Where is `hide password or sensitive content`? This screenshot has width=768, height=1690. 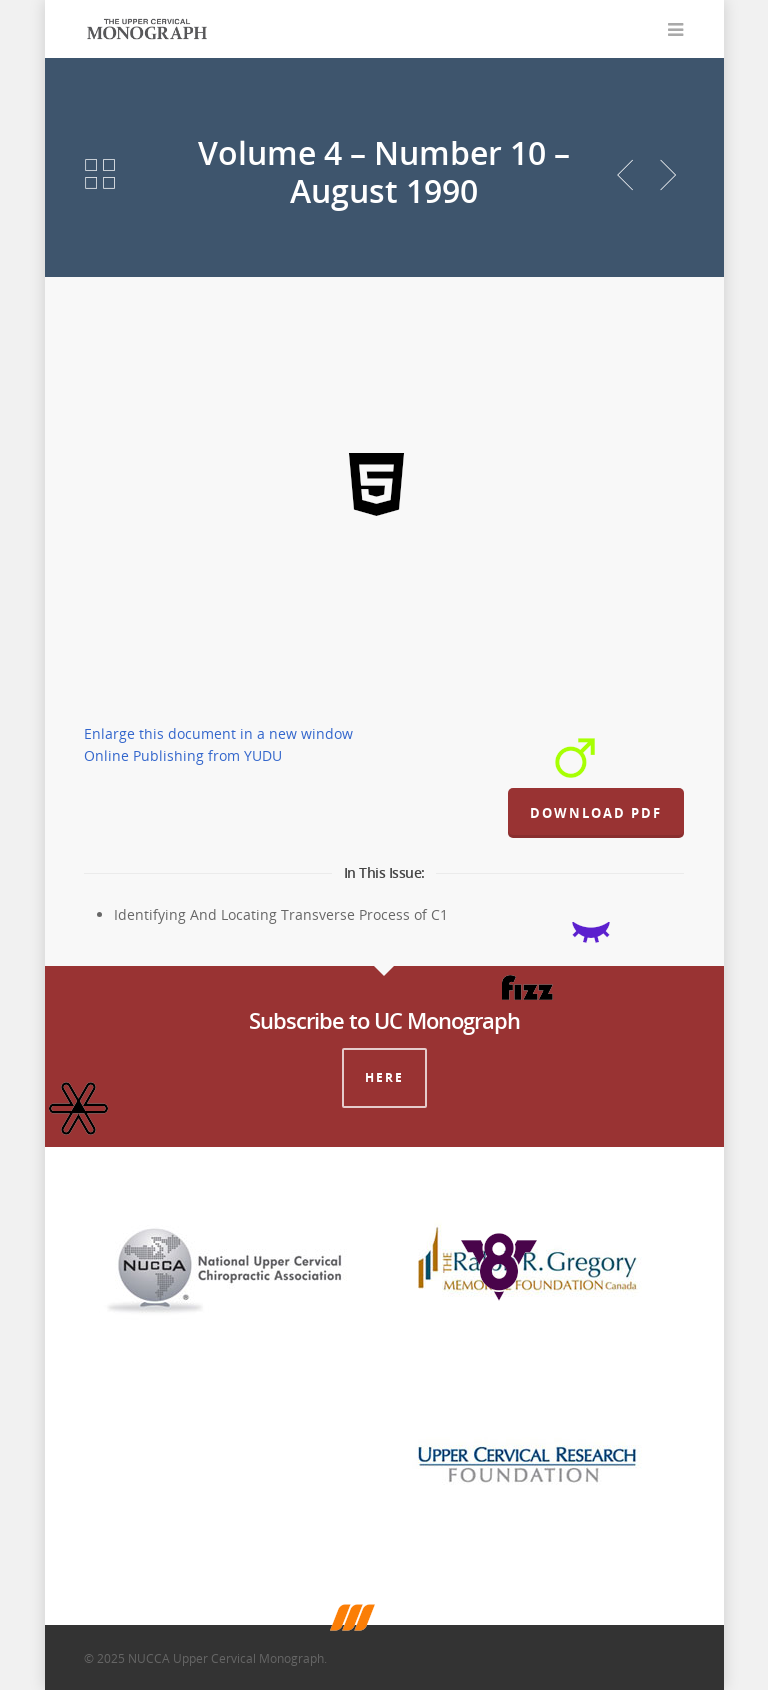
hide password or sensitive content is located at coordinates (591, 931).